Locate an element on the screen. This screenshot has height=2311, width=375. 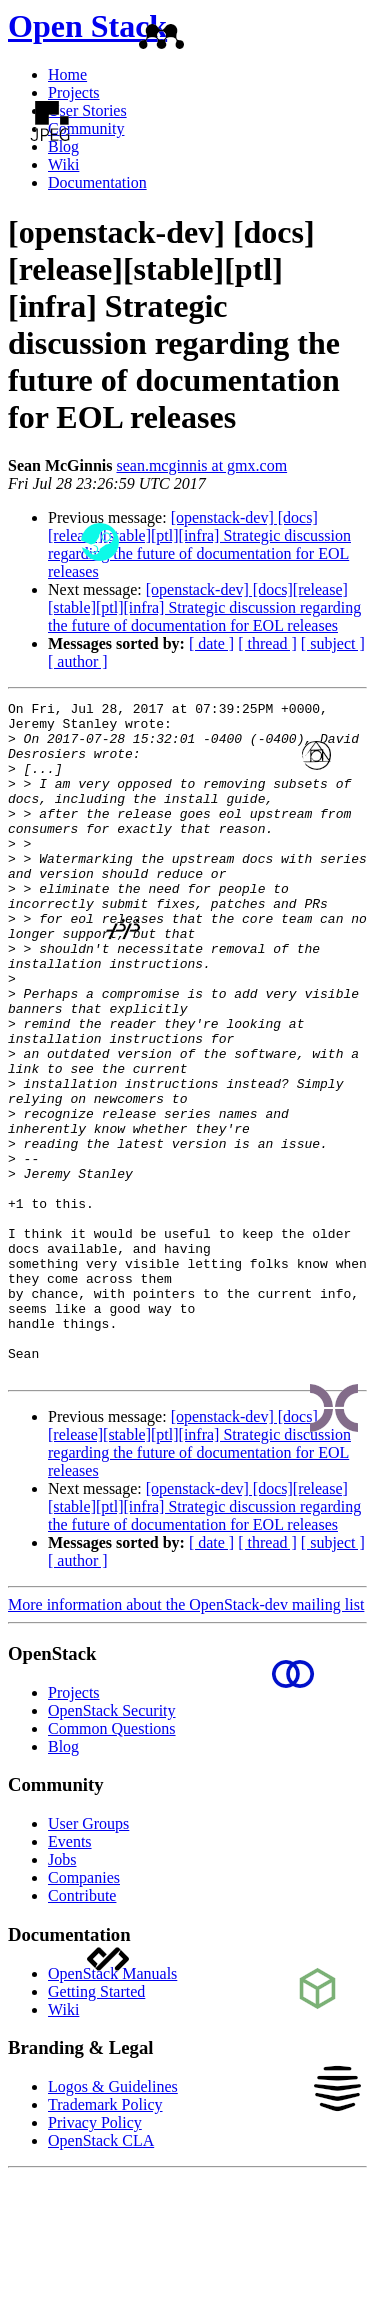
jpeg file format indicator is located at coordinates (50, 121).